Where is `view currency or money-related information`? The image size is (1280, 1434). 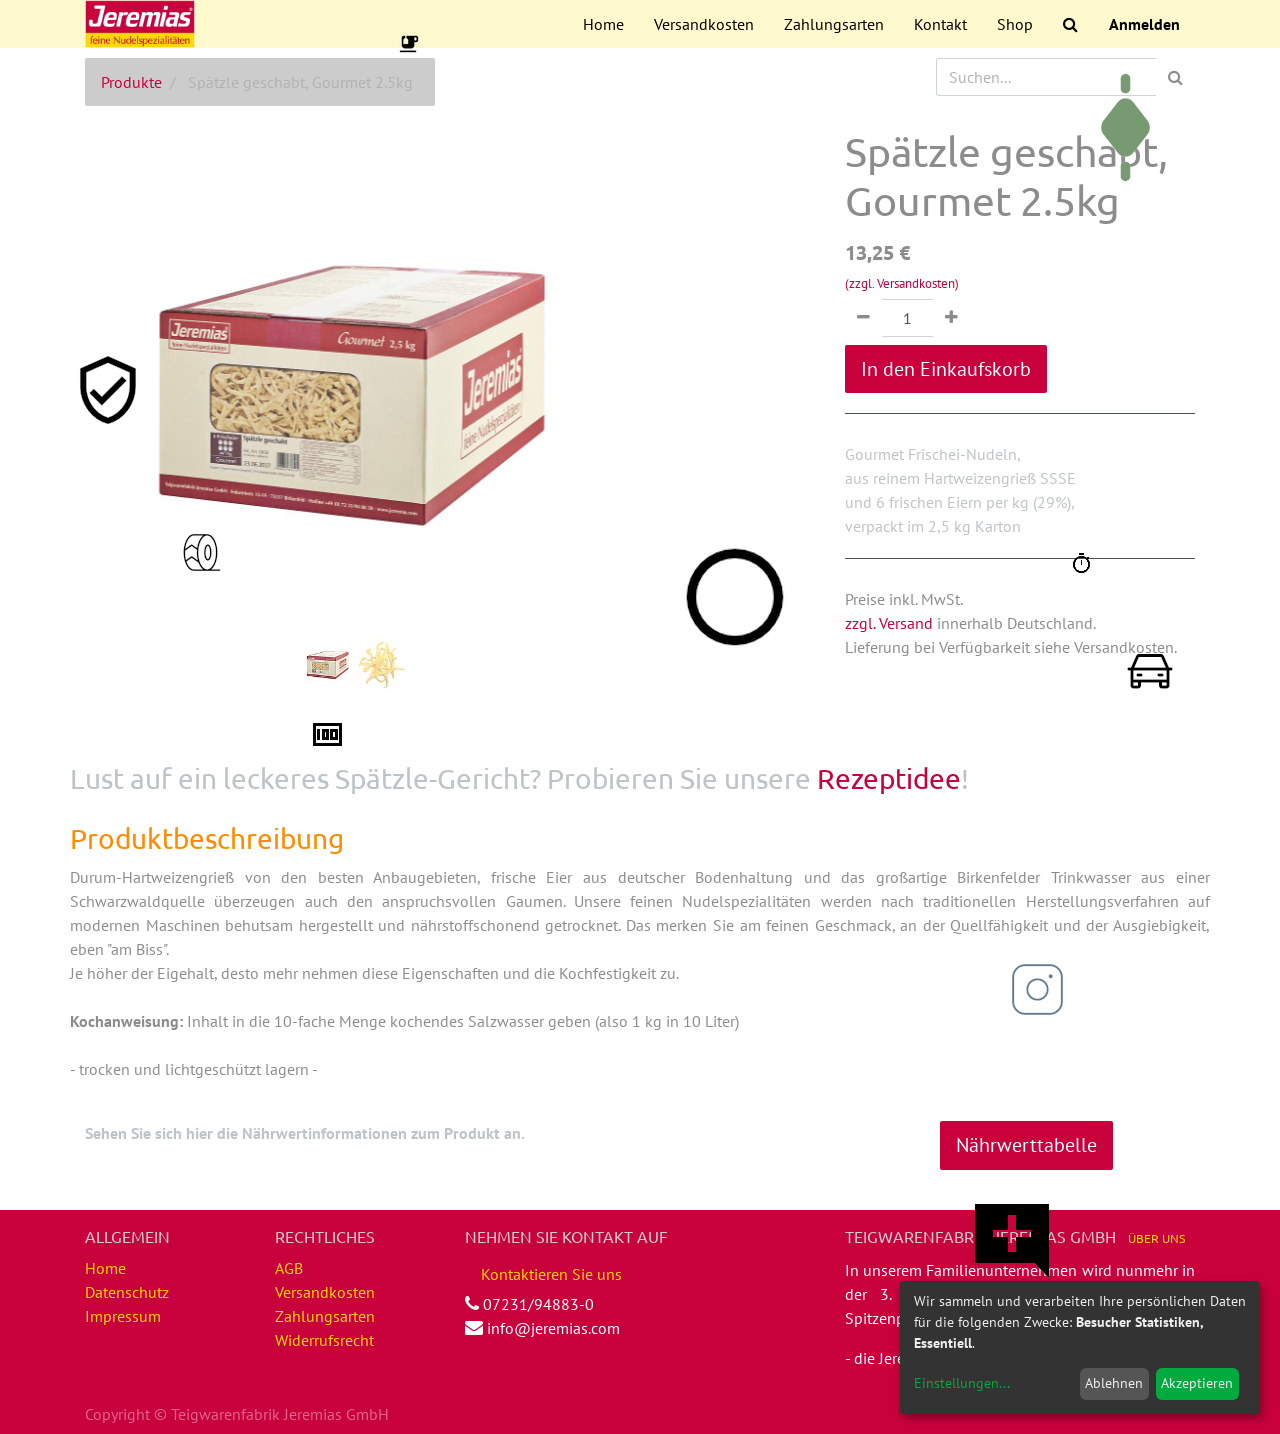 view currency or money-related information is located at coordinates (327, 734).